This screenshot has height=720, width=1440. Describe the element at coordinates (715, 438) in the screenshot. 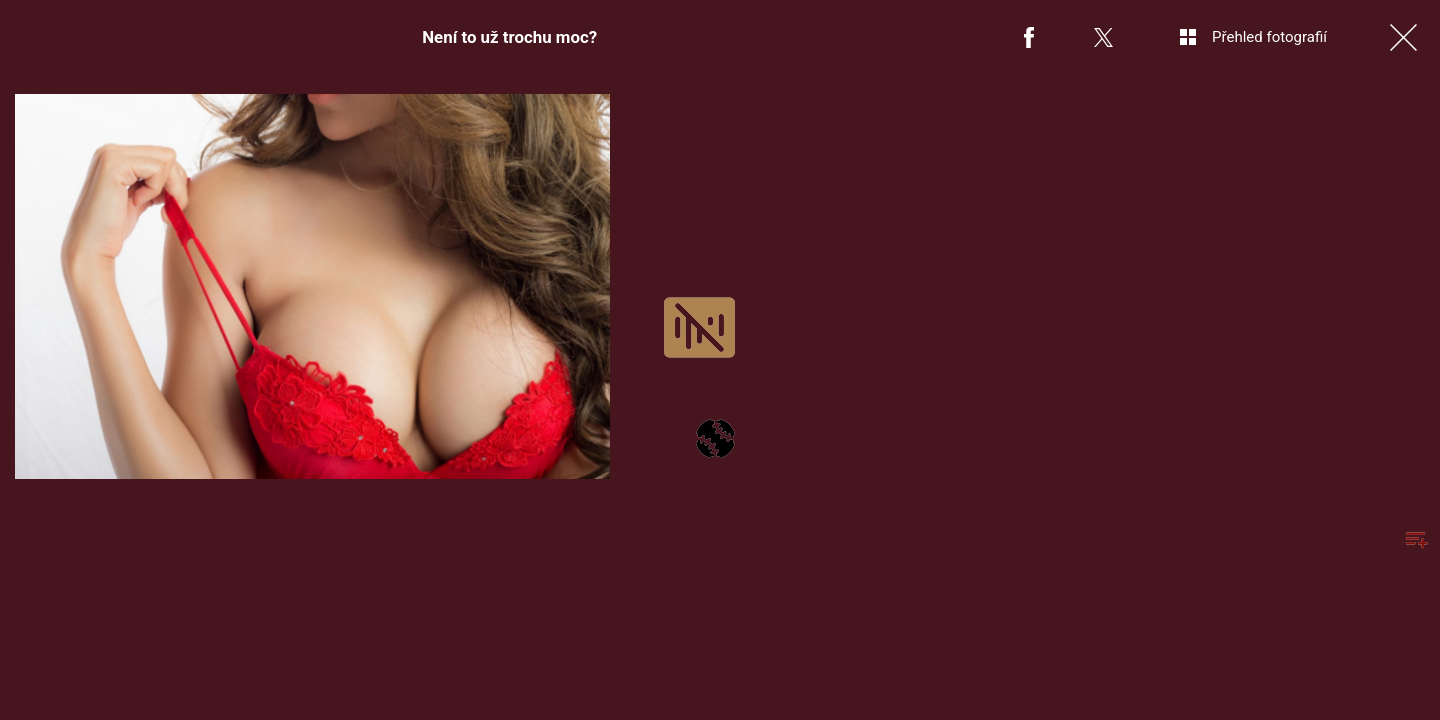

I see `view baseball scores or stats` at that location.